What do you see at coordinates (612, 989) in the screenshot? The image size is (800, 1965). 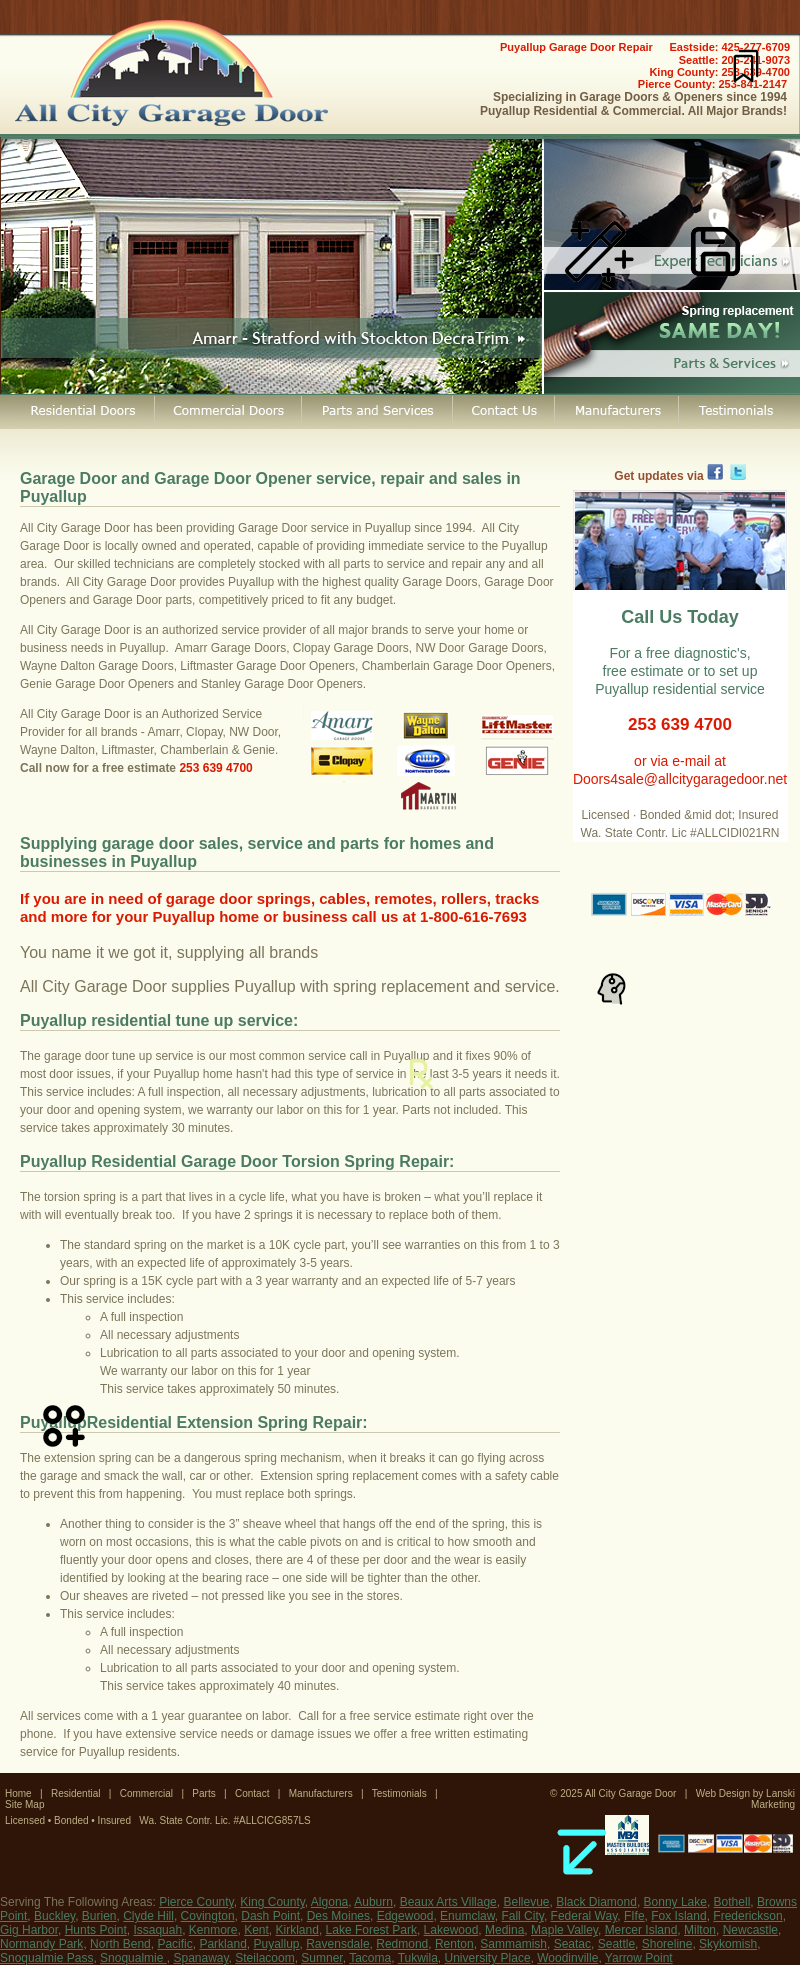 I see `access AI or machine learning features` at bounding box center [612, 989].